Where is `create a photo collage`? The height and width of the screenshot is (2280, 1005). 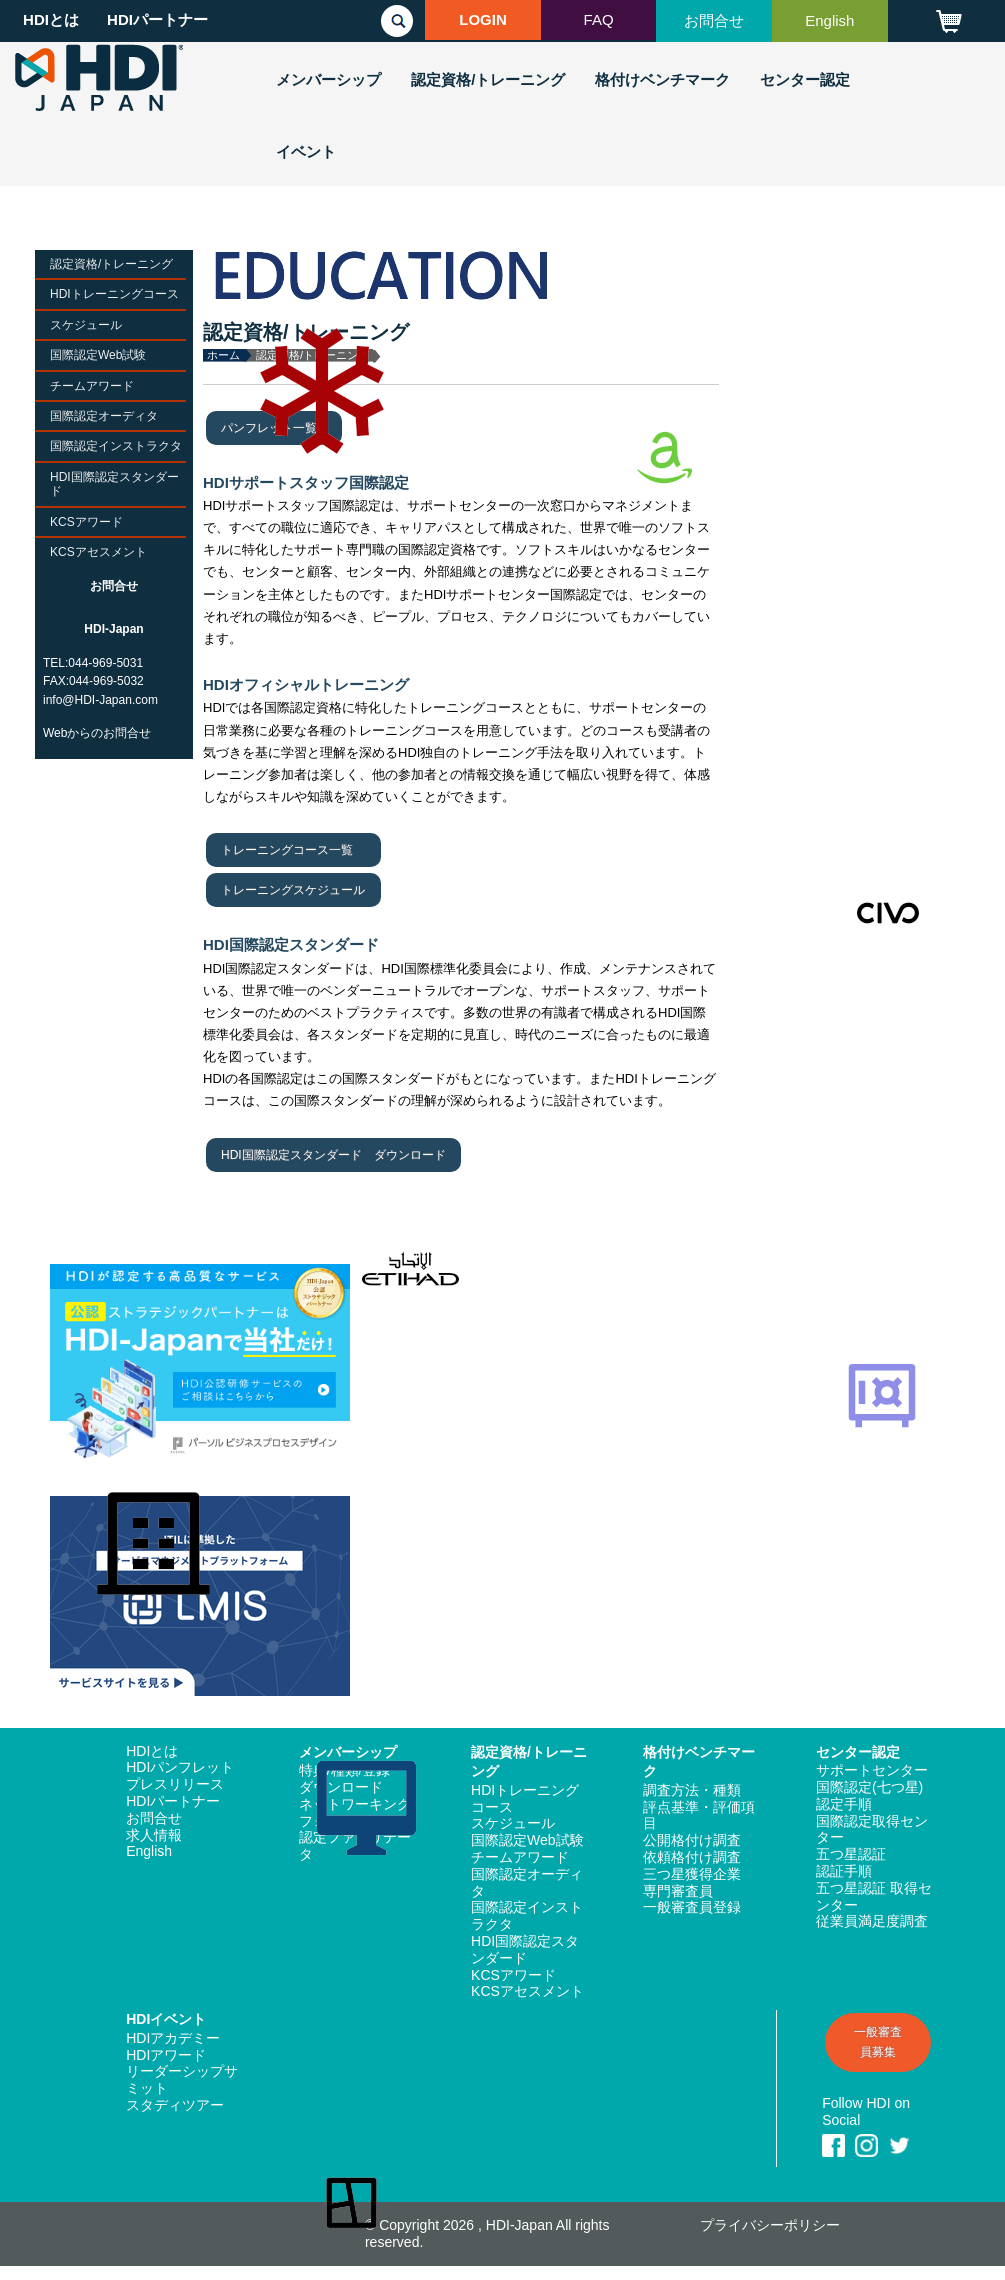 create a photo collage is located at coordinates (351, 2202).